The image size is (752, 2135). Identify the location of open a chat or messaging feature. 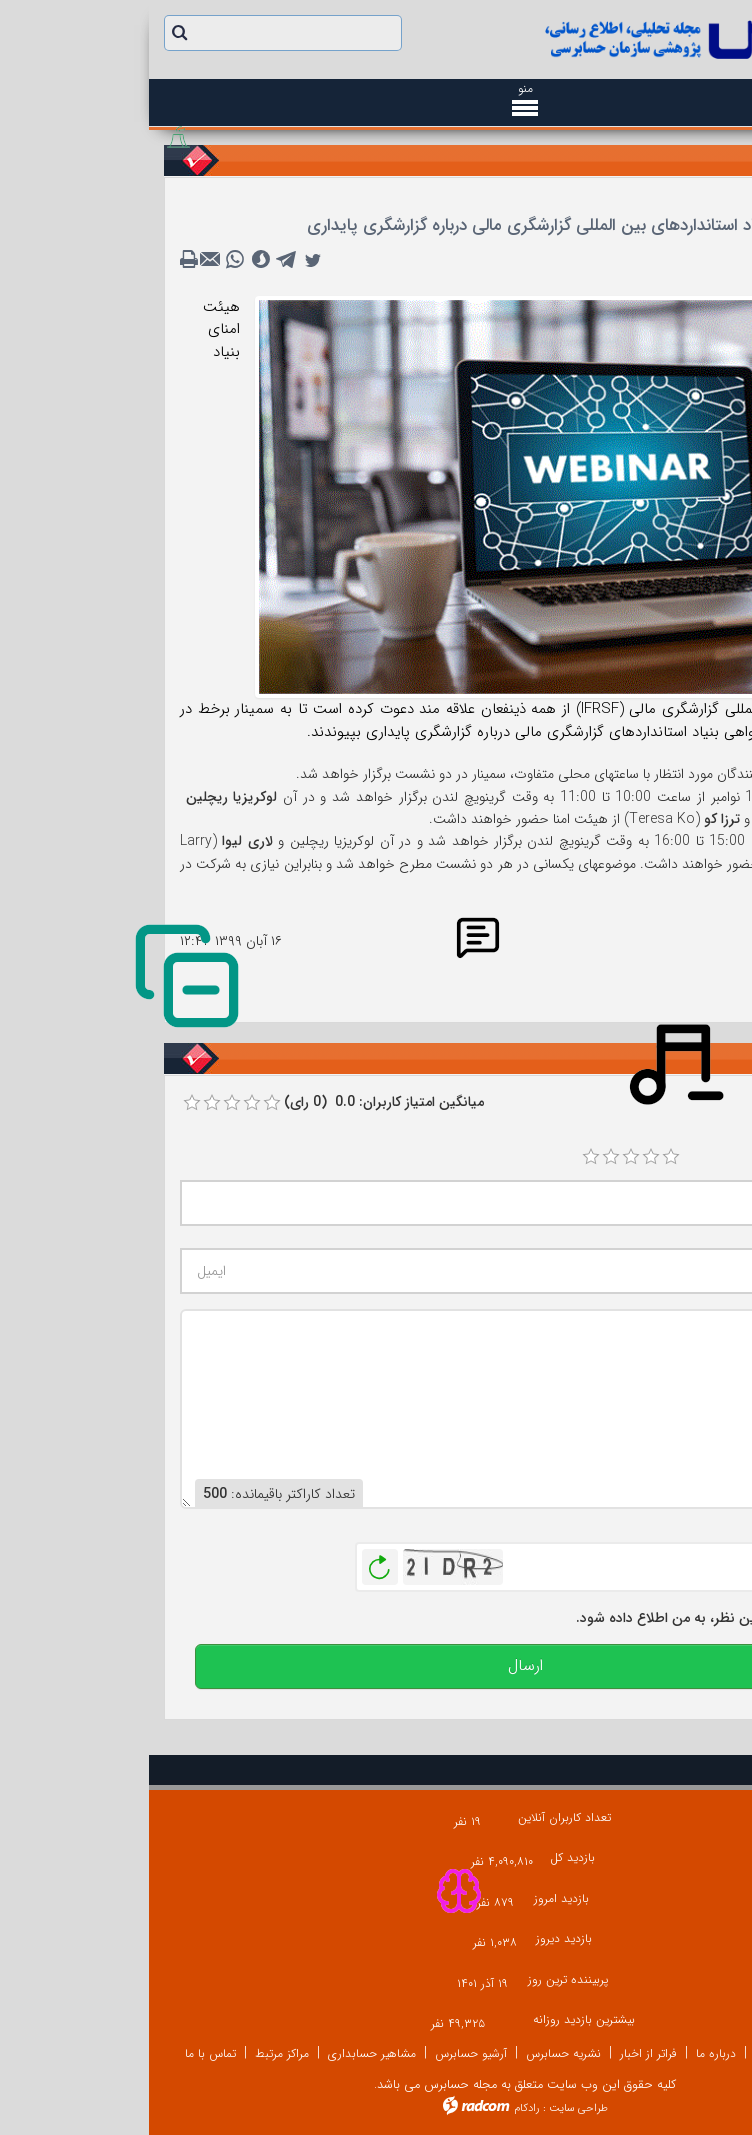
(478, 937).